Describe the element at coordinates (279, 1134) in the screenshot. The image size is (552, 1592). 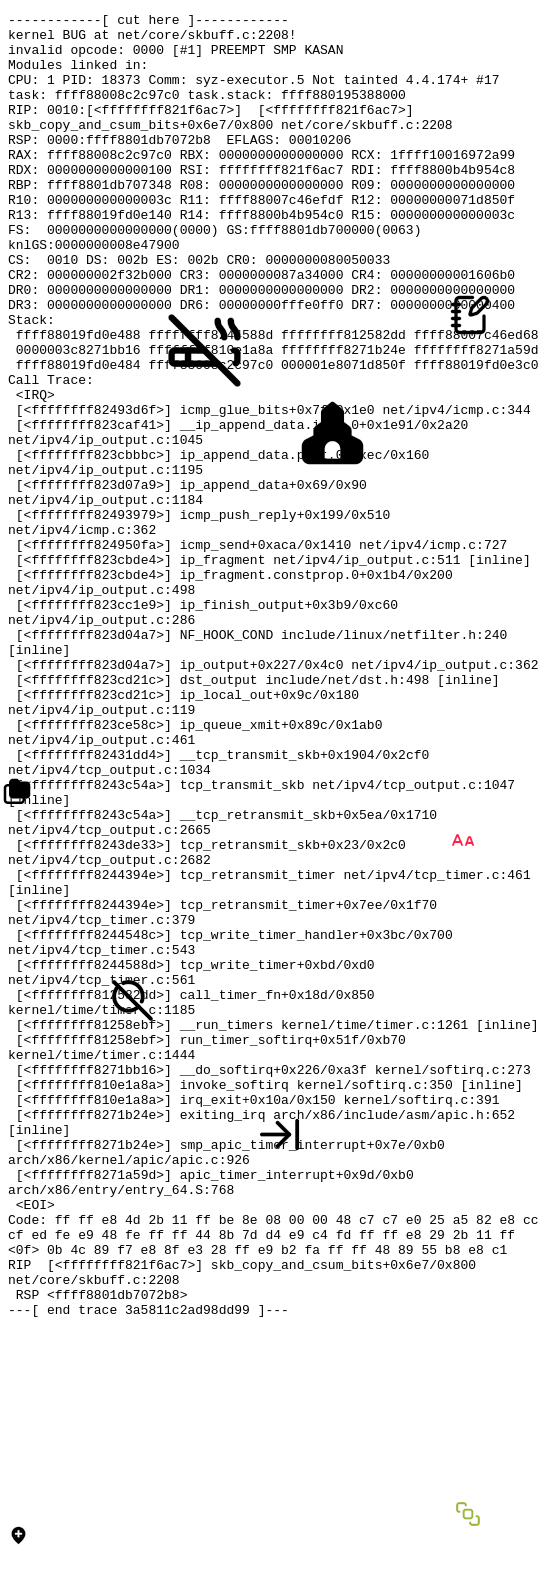
I see `move item to the end of a list` at that location.